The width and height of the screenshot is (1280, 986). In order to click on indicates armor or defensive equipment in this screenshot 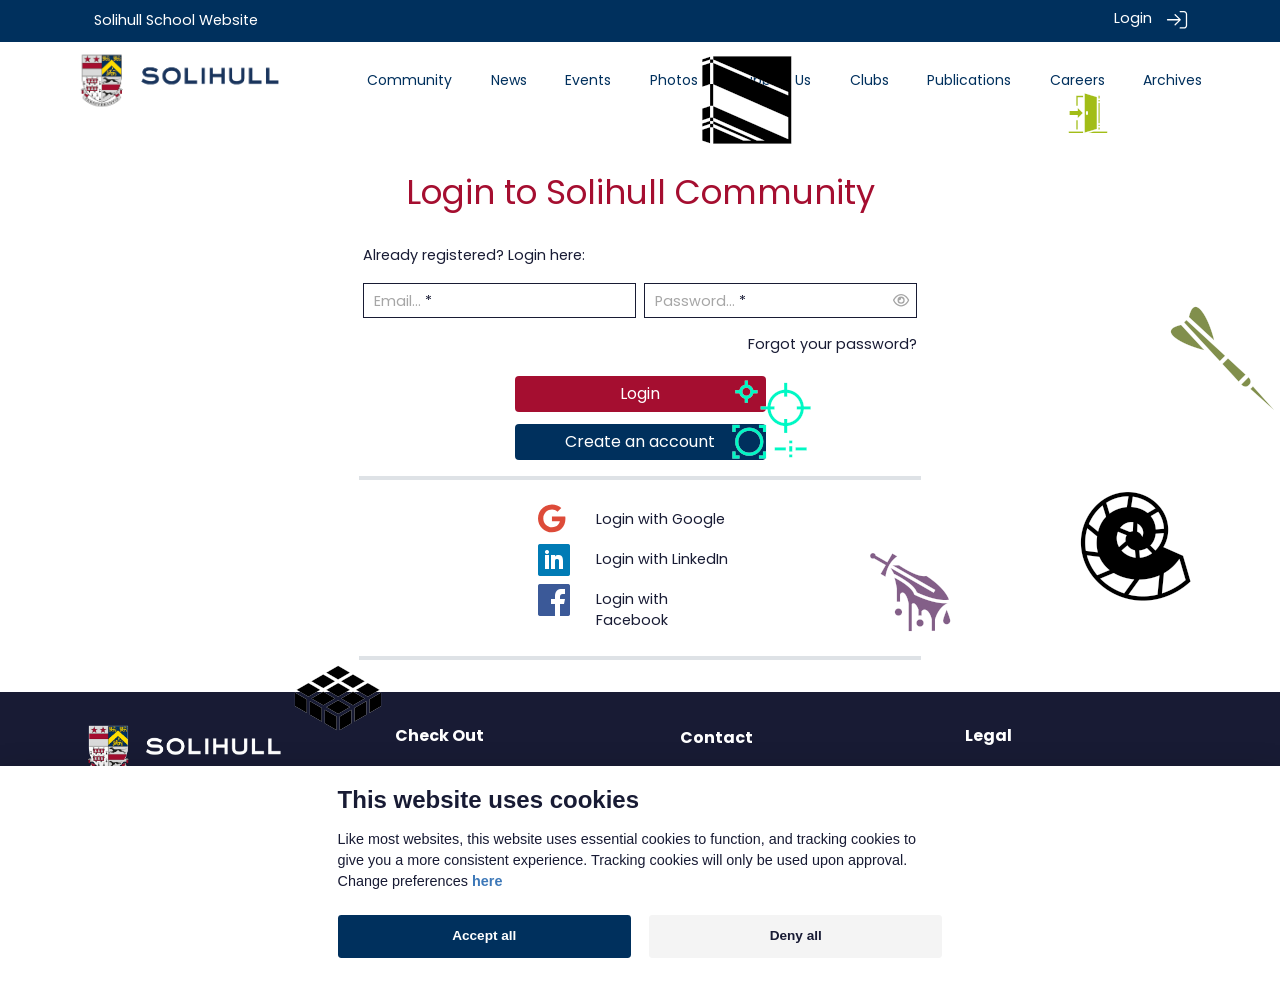, I will do `click(746, 100)`.